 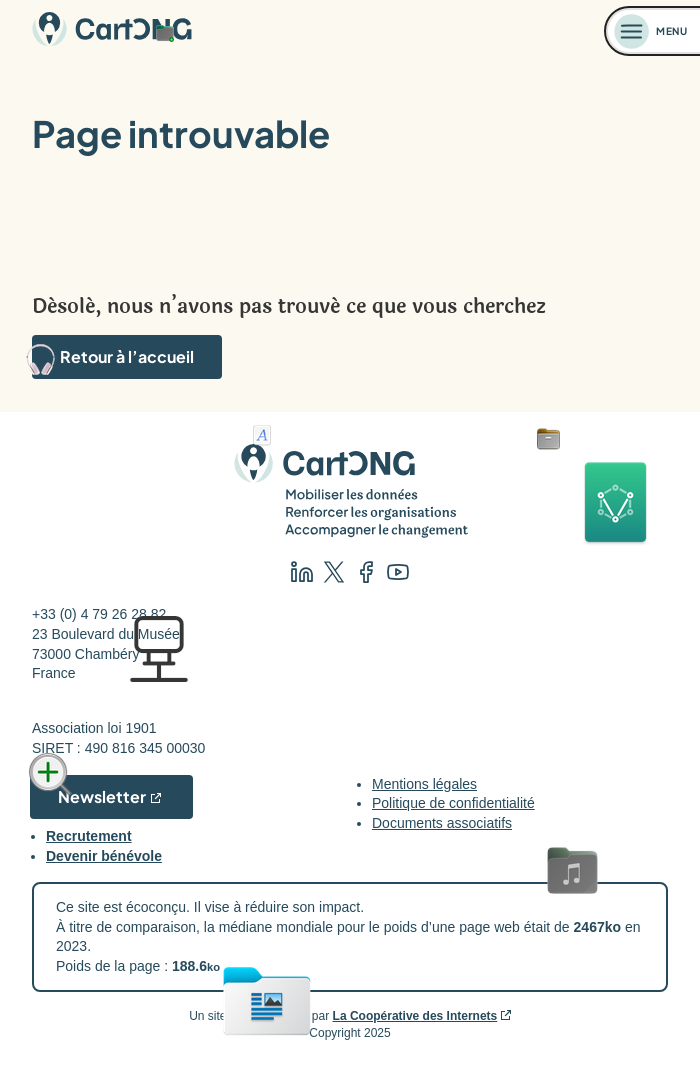 I want to click on bluetooth headphones connected, so click(x=40, y=359).